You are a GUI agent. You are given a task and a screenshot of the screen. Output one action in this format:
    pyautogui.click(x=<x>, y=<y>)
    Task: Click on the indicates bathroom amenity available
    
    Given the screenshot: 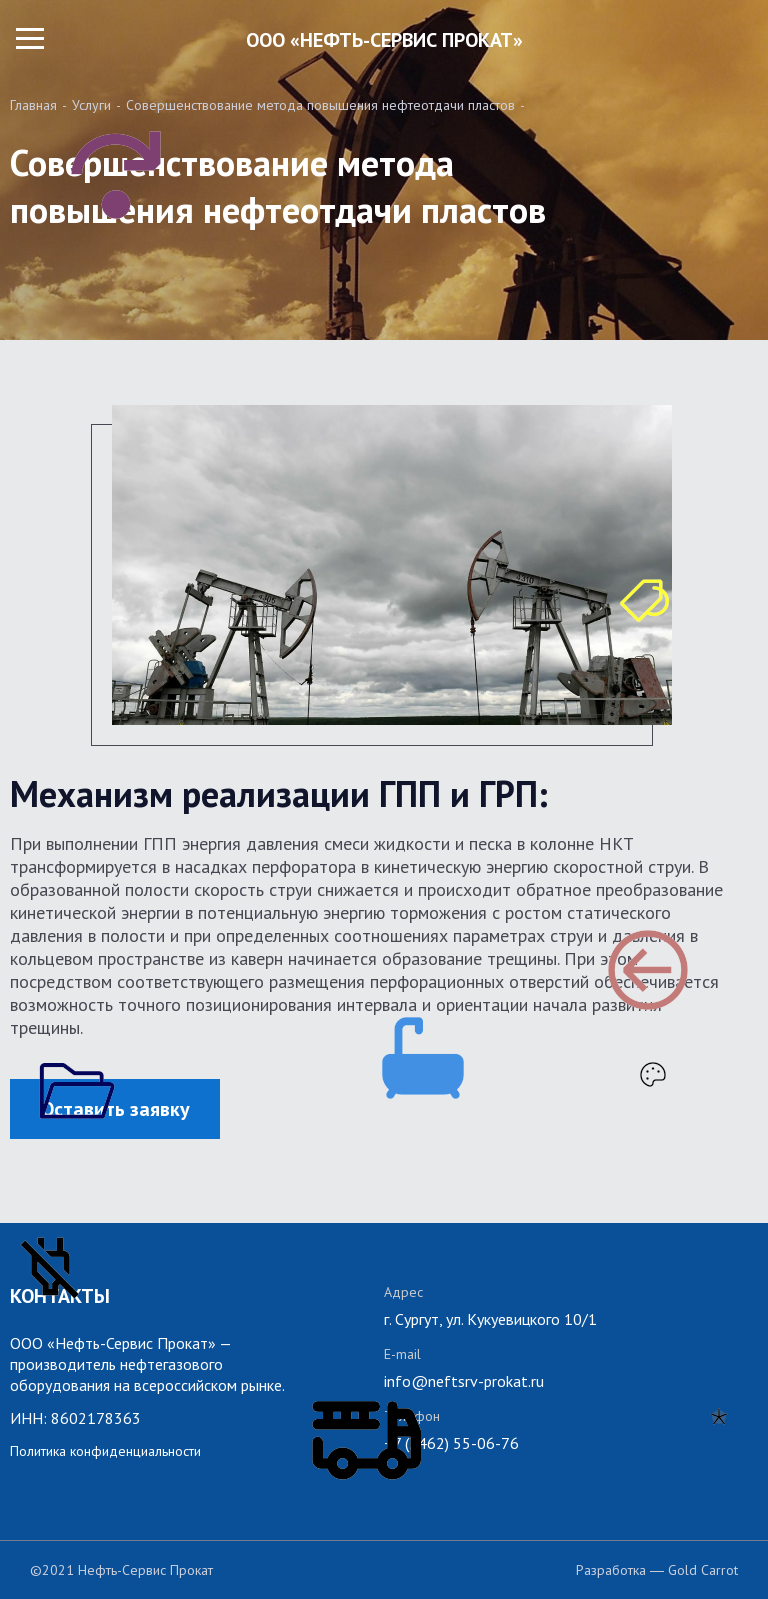 What is the action you would take?
    pyautogui.click(x=423, y=1058)
    